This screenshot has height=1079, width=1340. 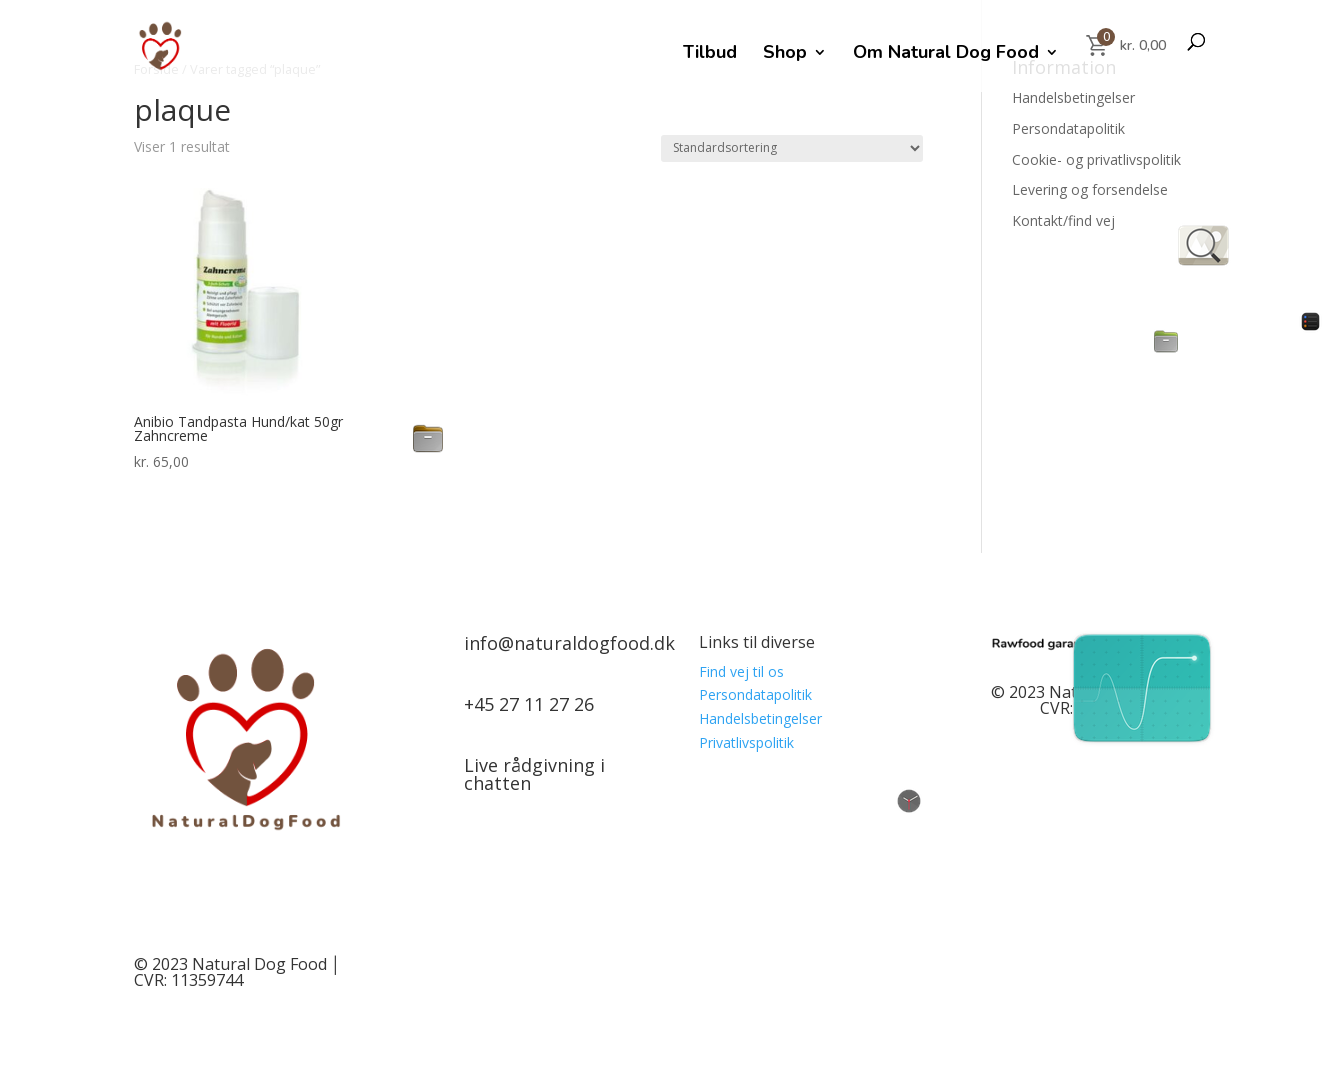 I want to click on open the reminders app, so click(x=1310, y=321).